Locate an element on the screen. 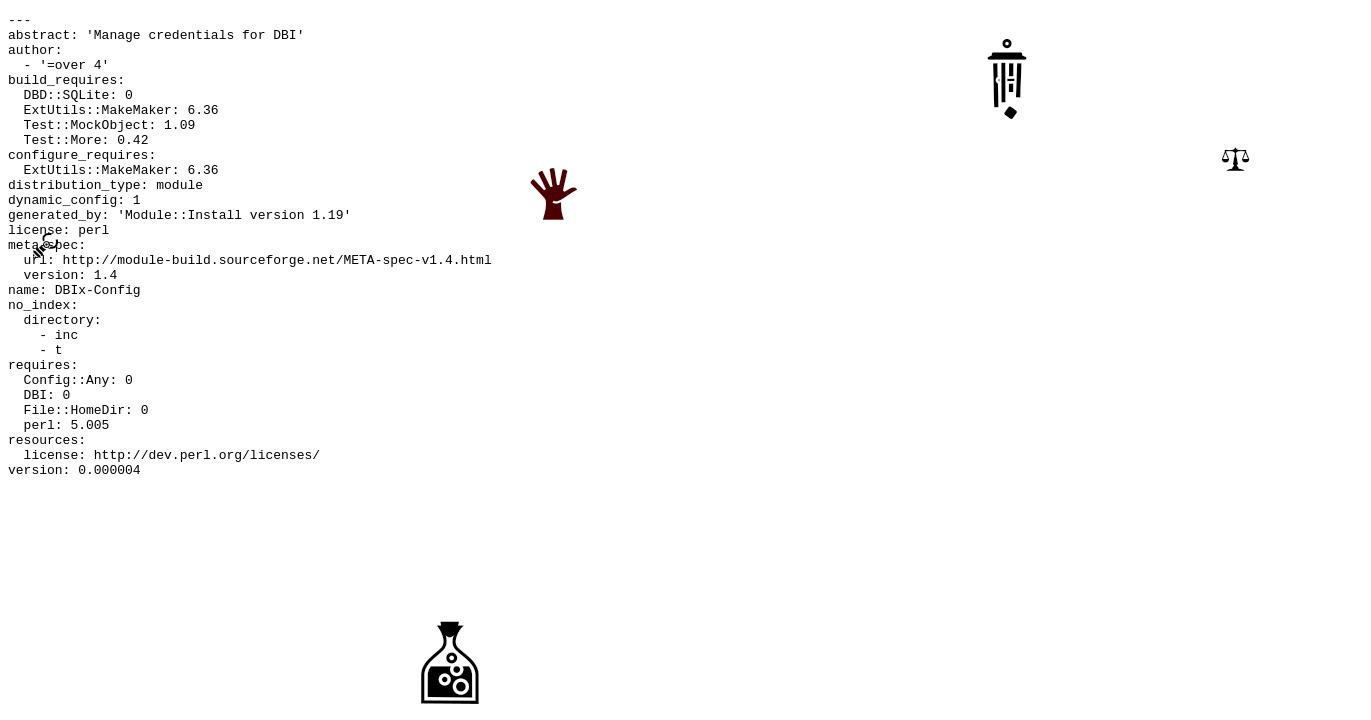 The width and height of the screenshot is (1371, 720). decorative windchimes element for a game interface is located at coordinates (1007, 79).